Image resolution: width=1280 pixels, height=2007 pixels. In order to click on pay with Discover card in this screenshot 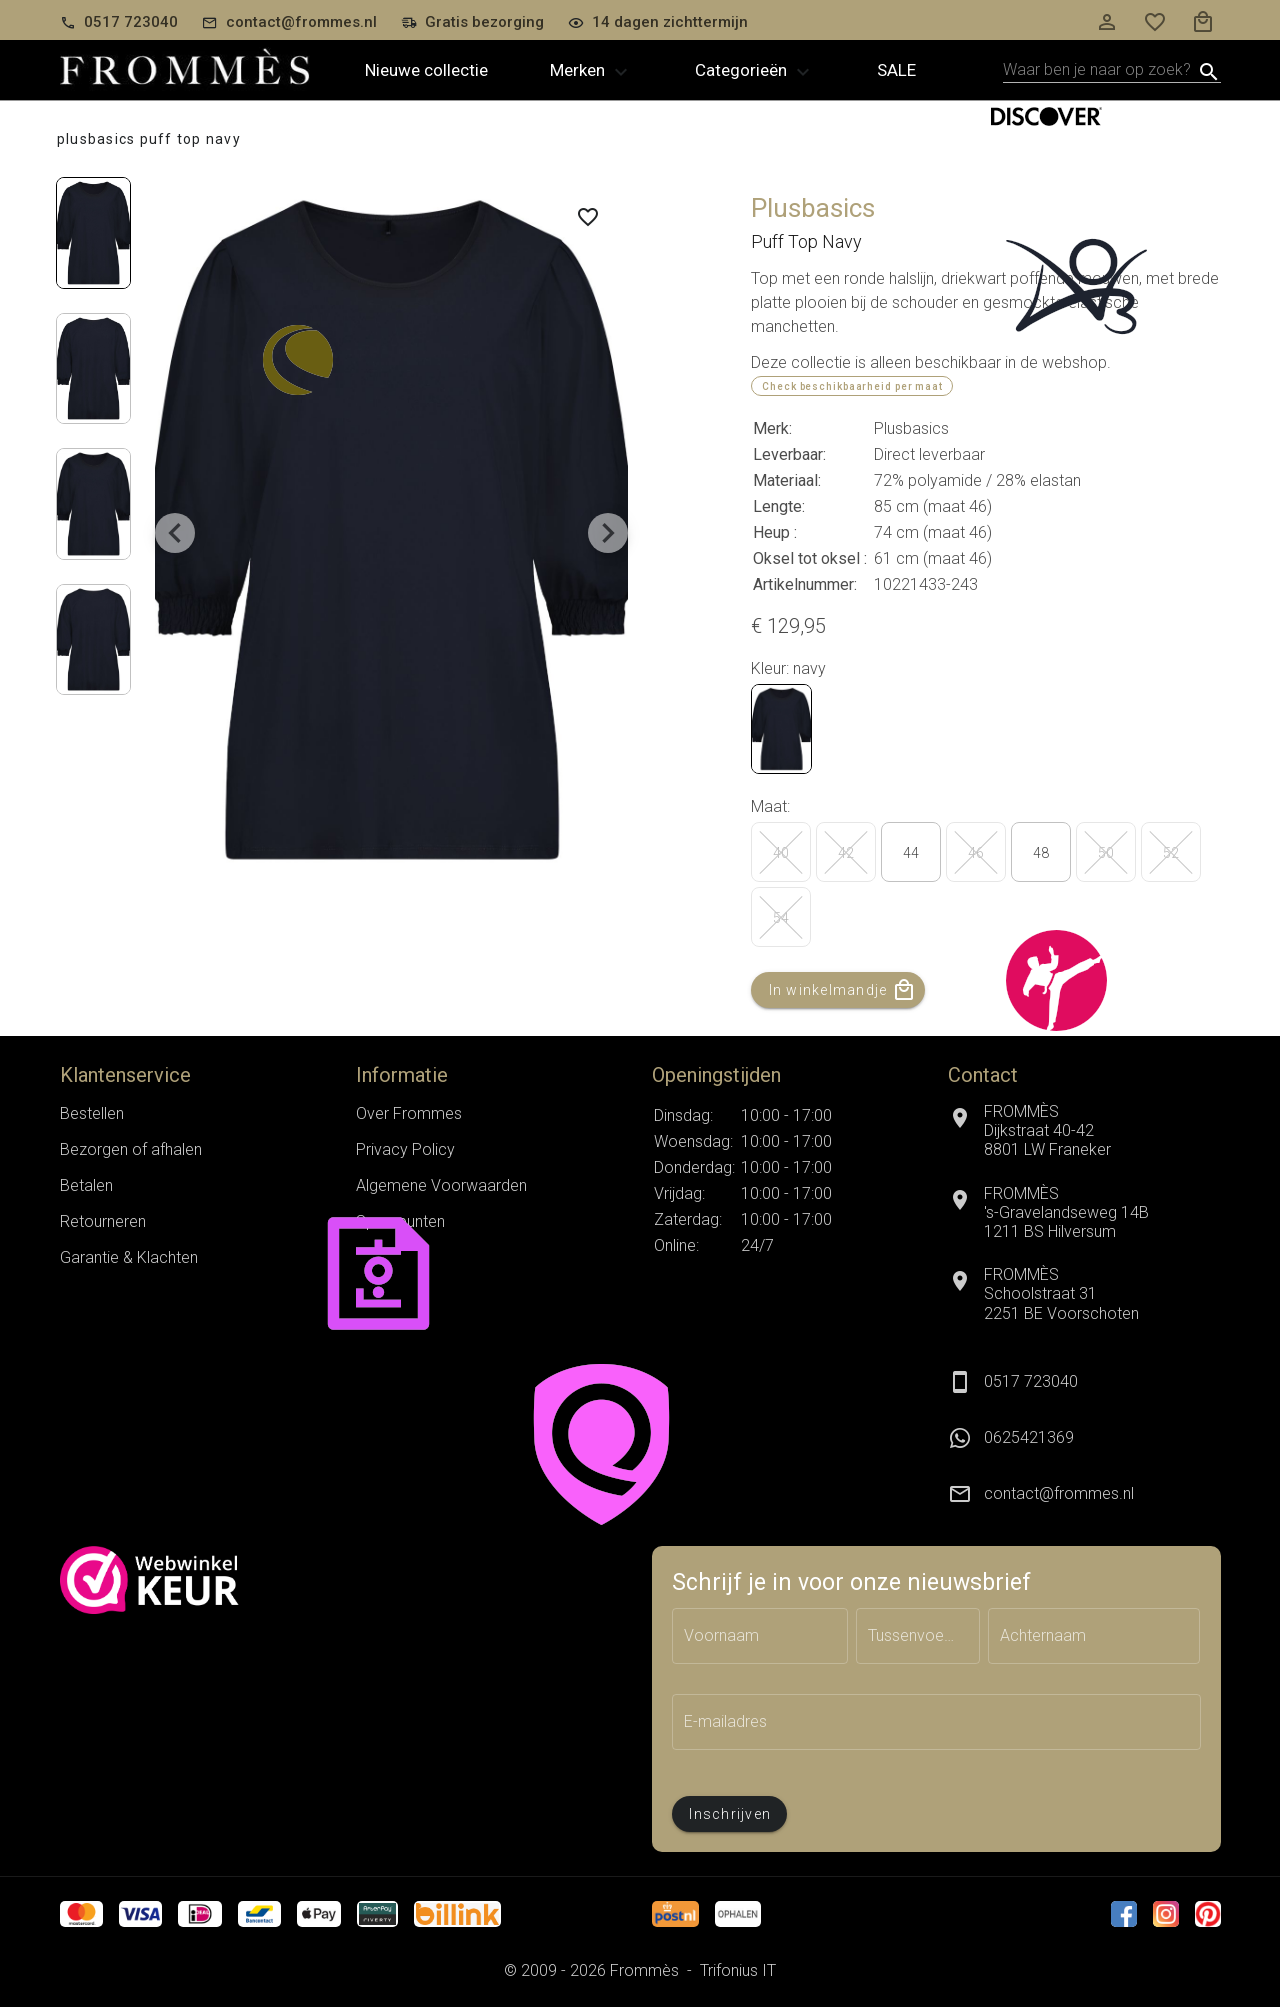, I will do `click(1046, 116)`.